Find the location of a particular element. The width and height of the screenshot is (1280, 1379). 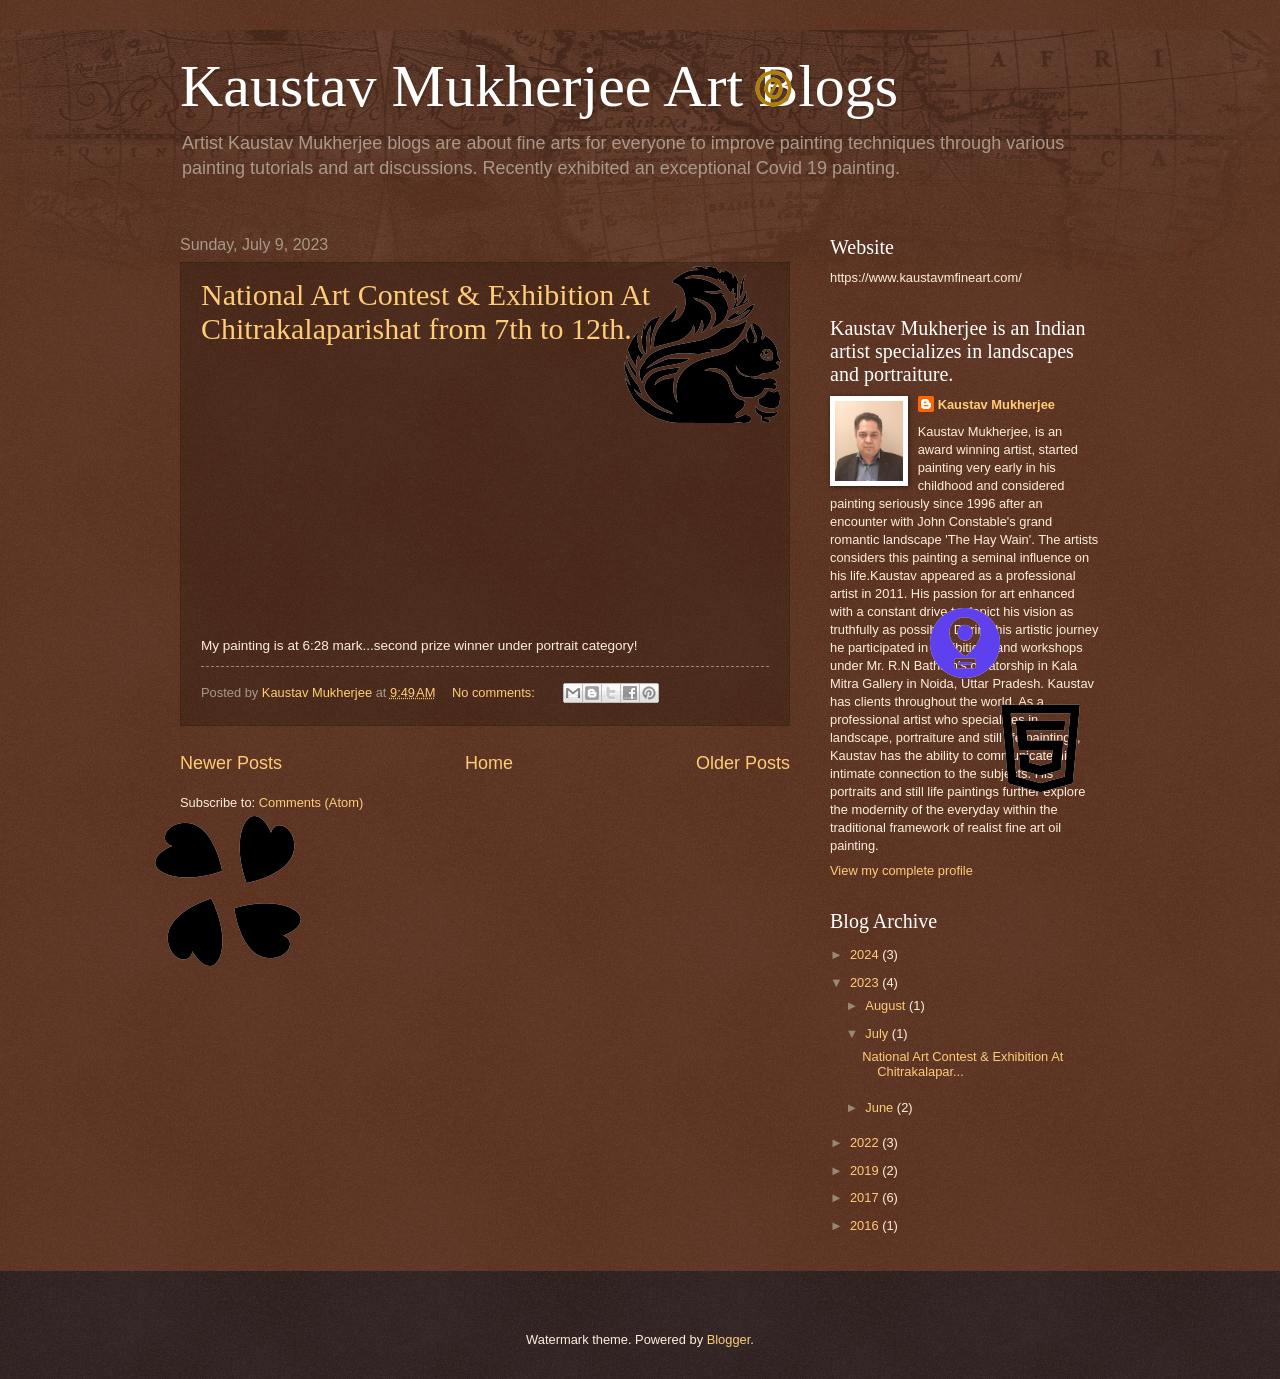

maplibre mapping library logo is located at coordinates (965, 643).